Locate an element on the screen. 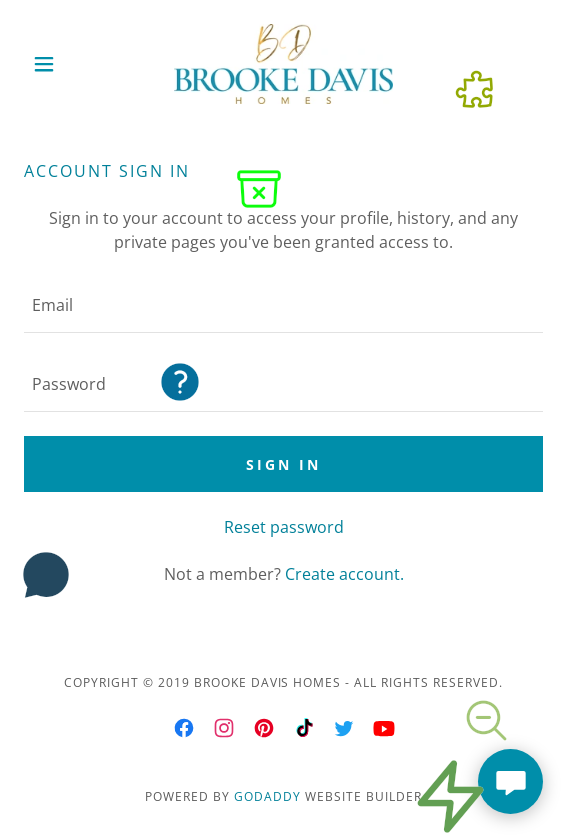 This screenshot has height=838, width=567. indicates quick actions or instant features is located at coordinates (450, 796).